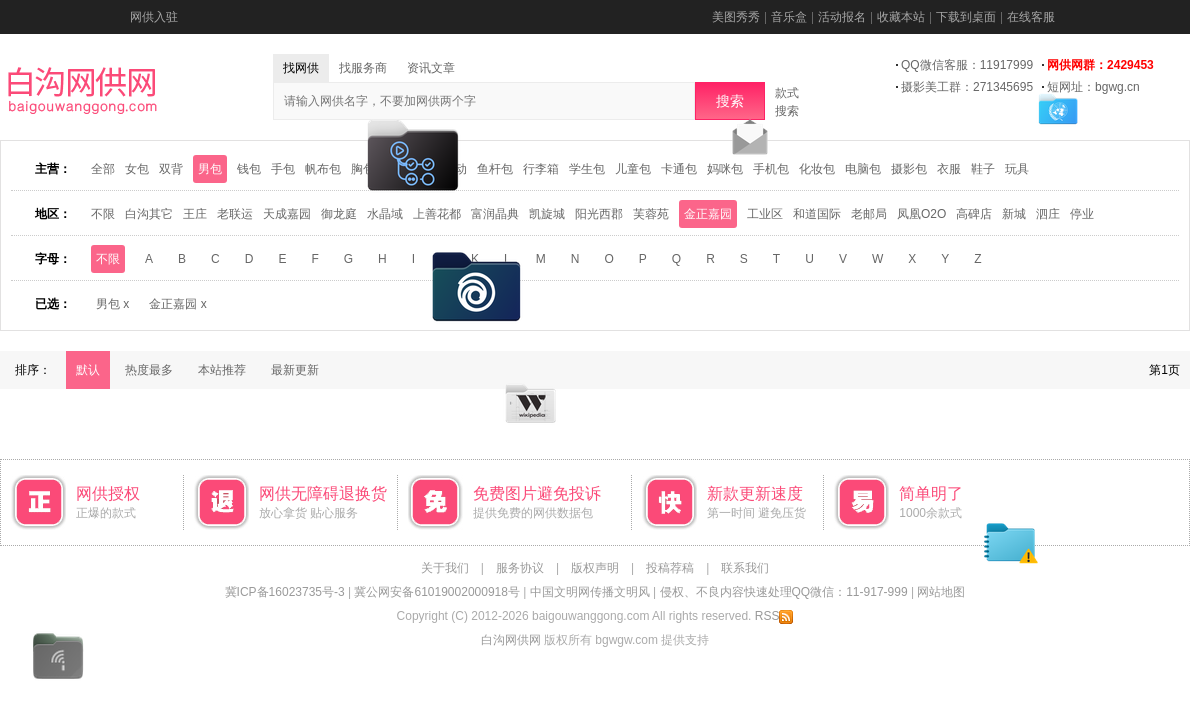  I want to click on open ubisoft connect (uplay) game files folder, so click(476, 289).